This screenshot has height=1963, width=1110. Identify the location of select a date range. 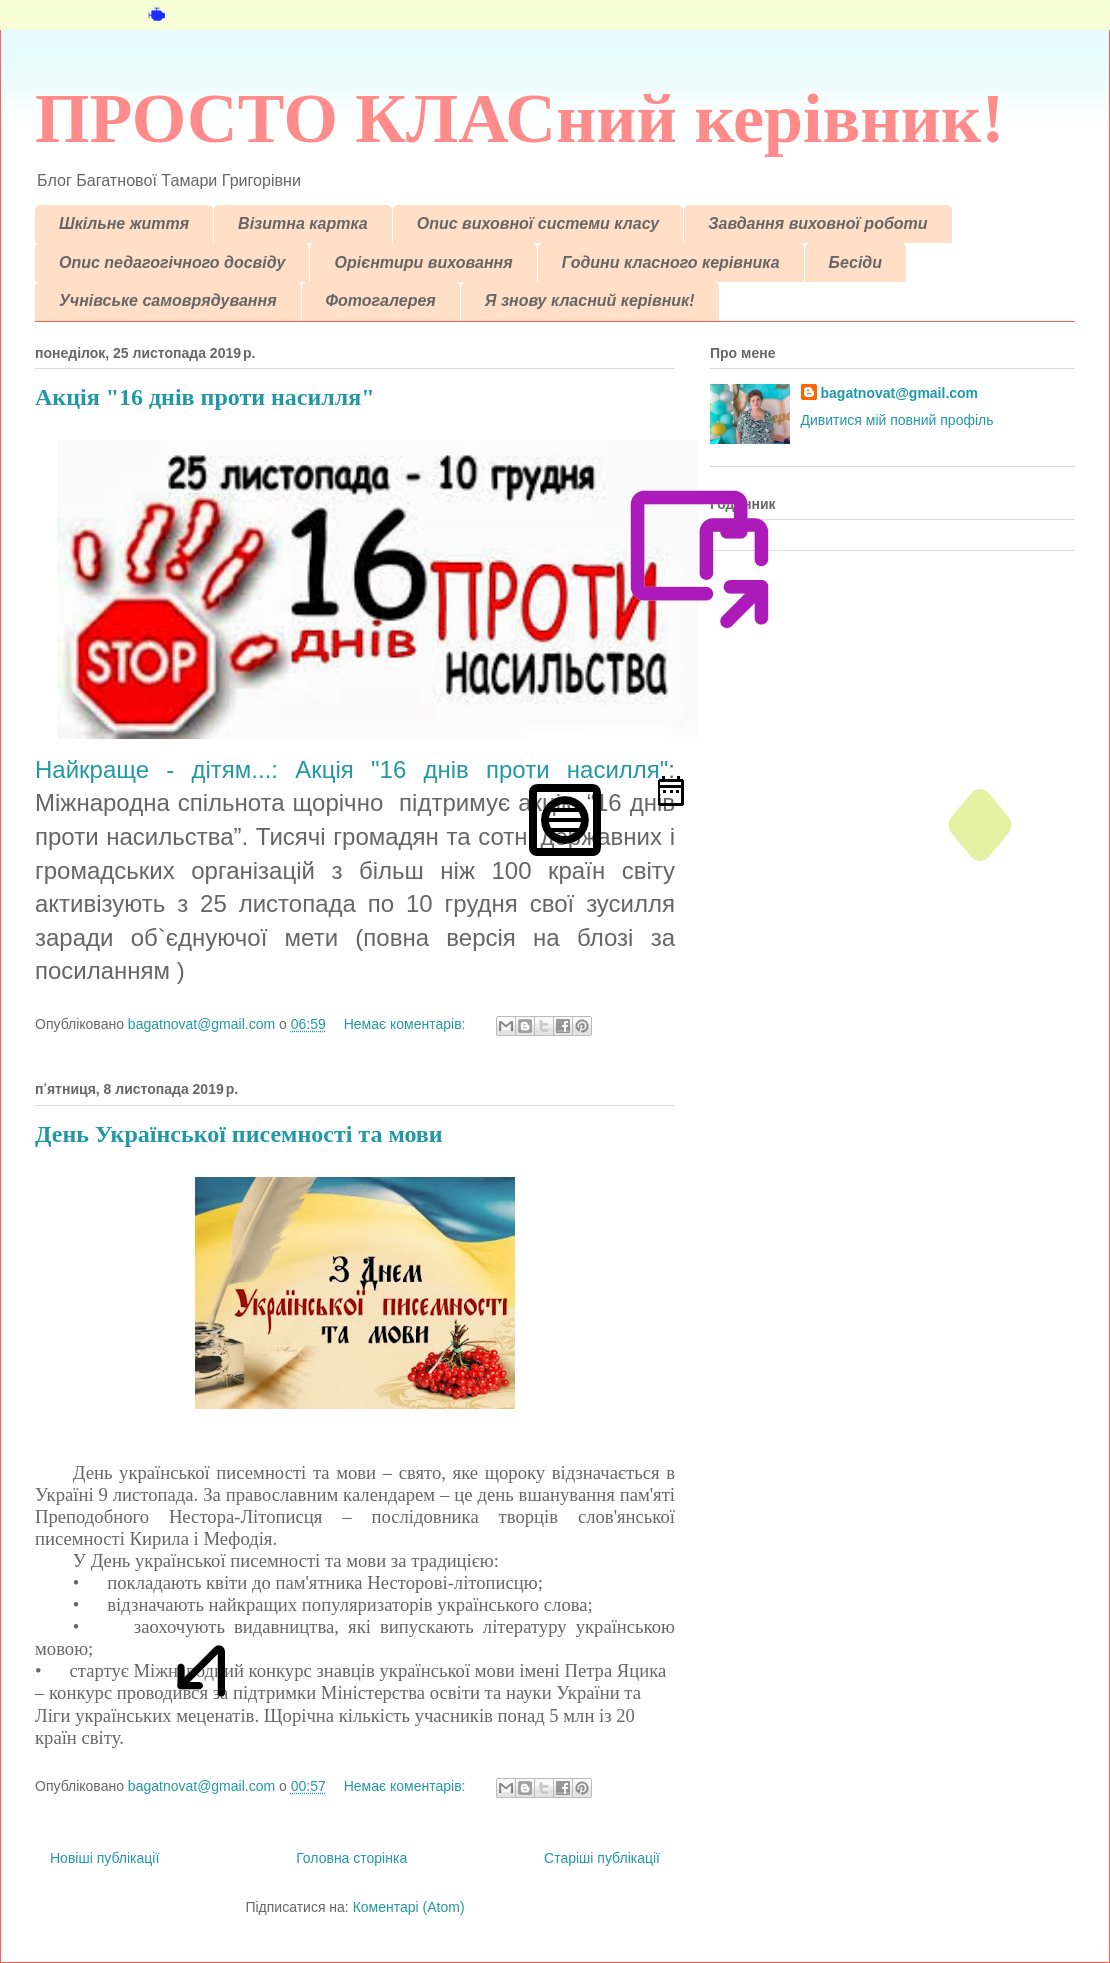
(671, 791).